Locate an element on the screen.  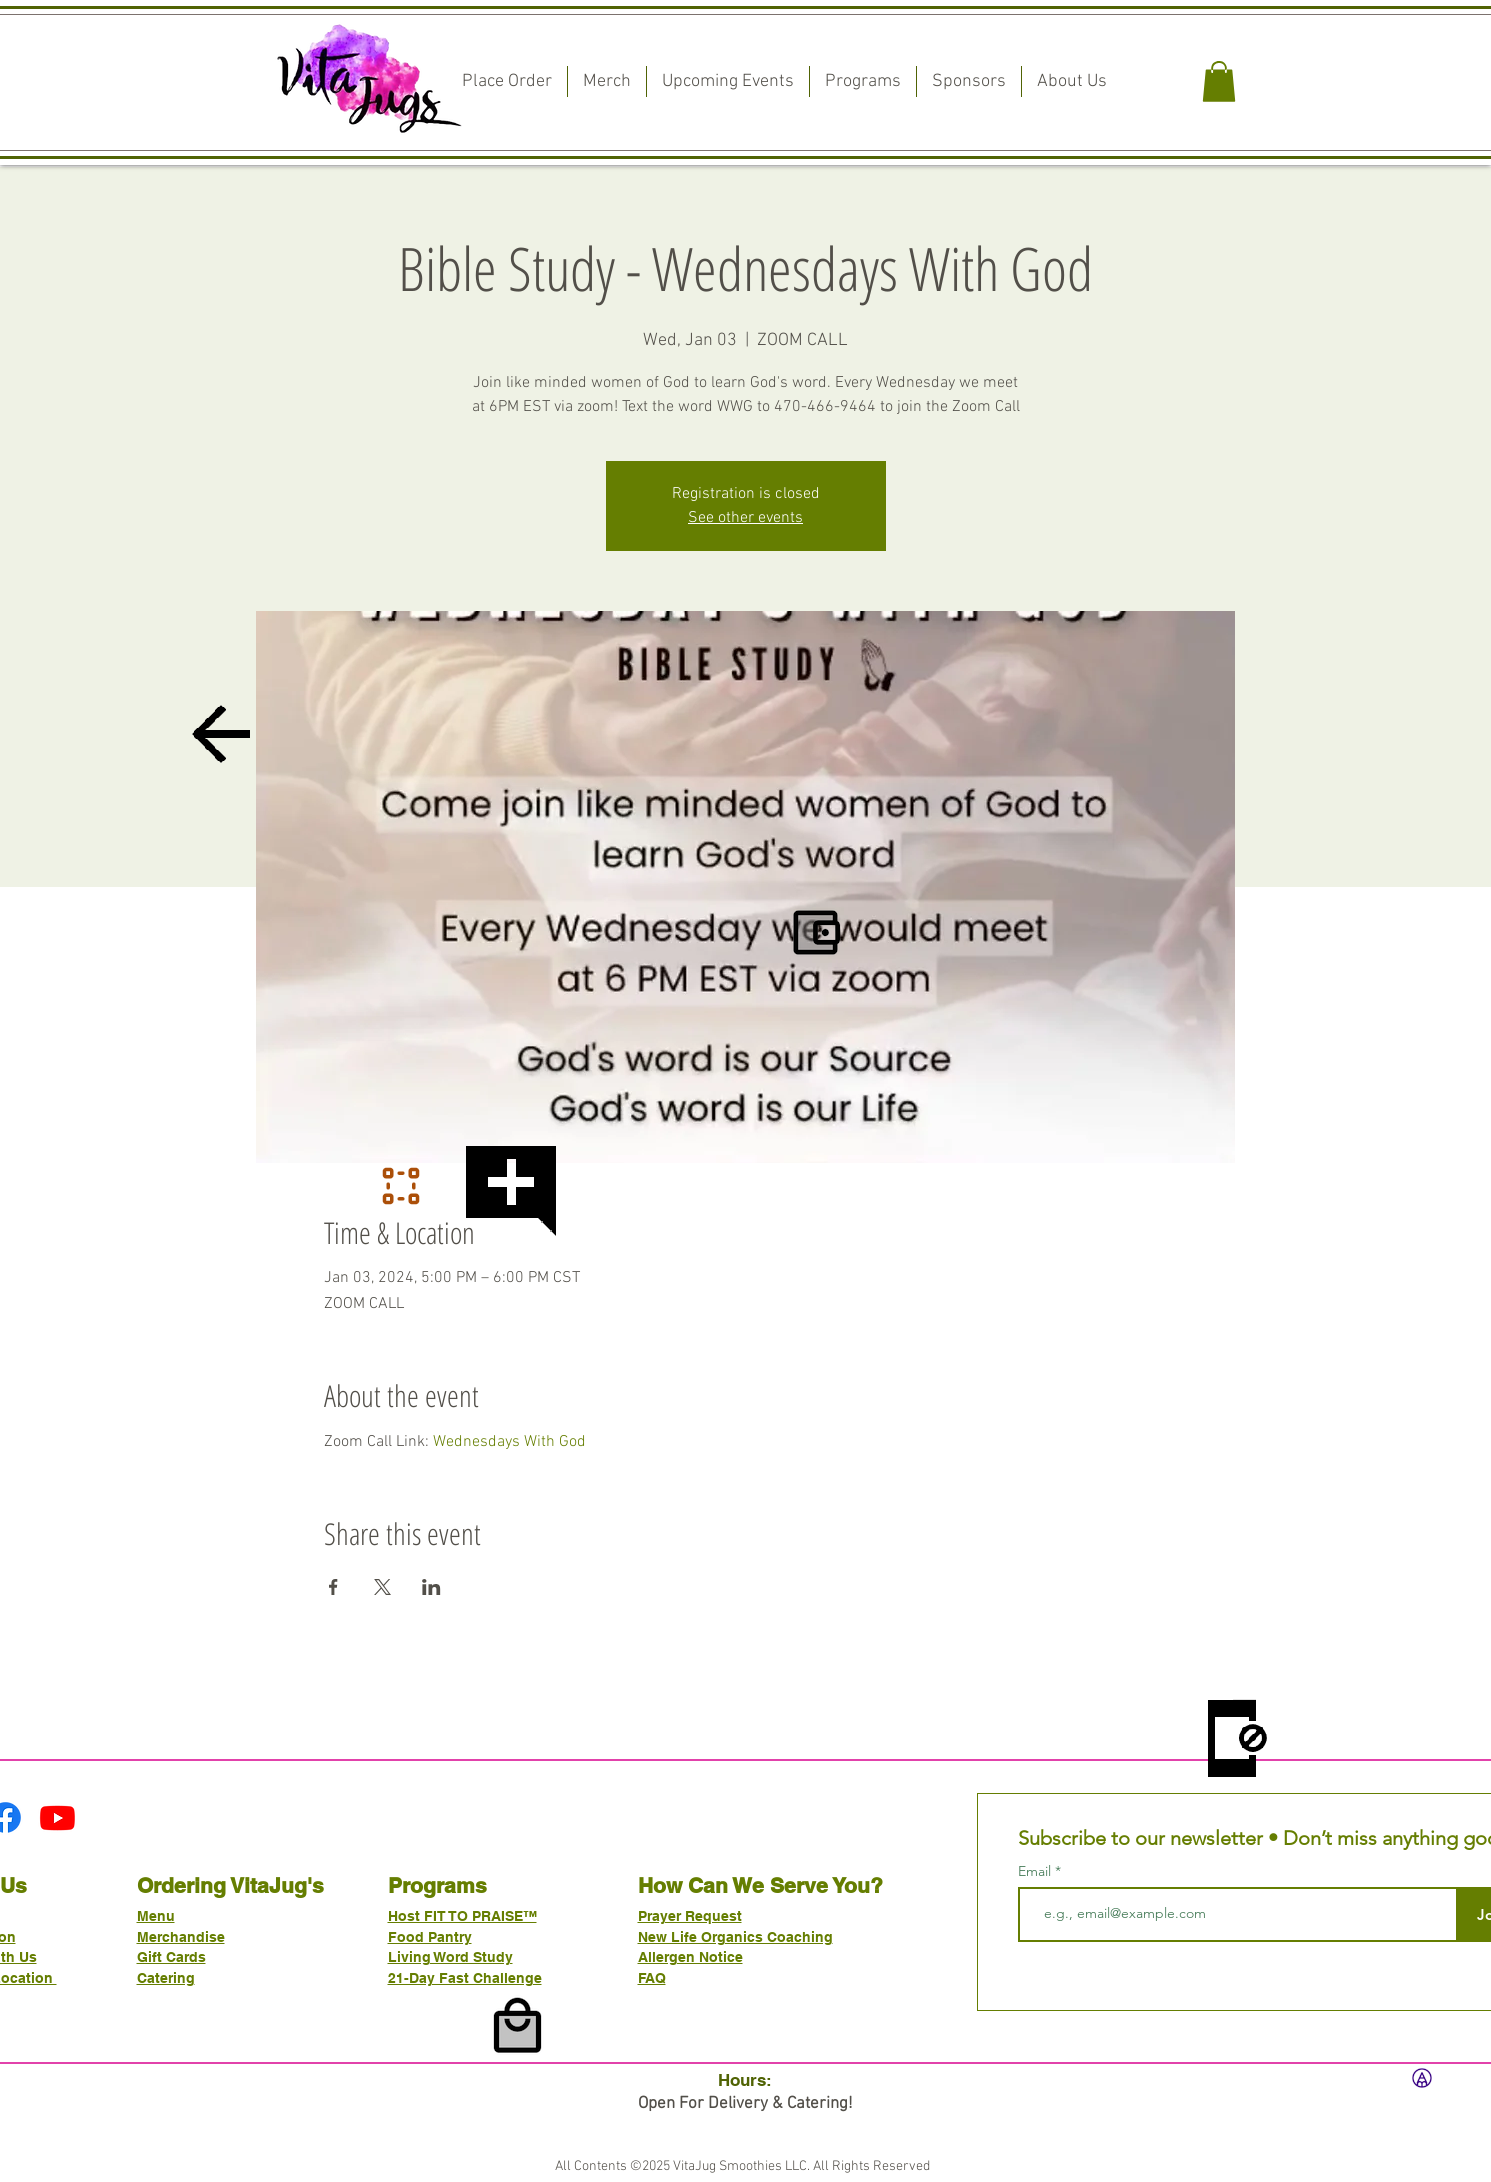
edit profile or account settings is located at coordinates (1422, 2078).